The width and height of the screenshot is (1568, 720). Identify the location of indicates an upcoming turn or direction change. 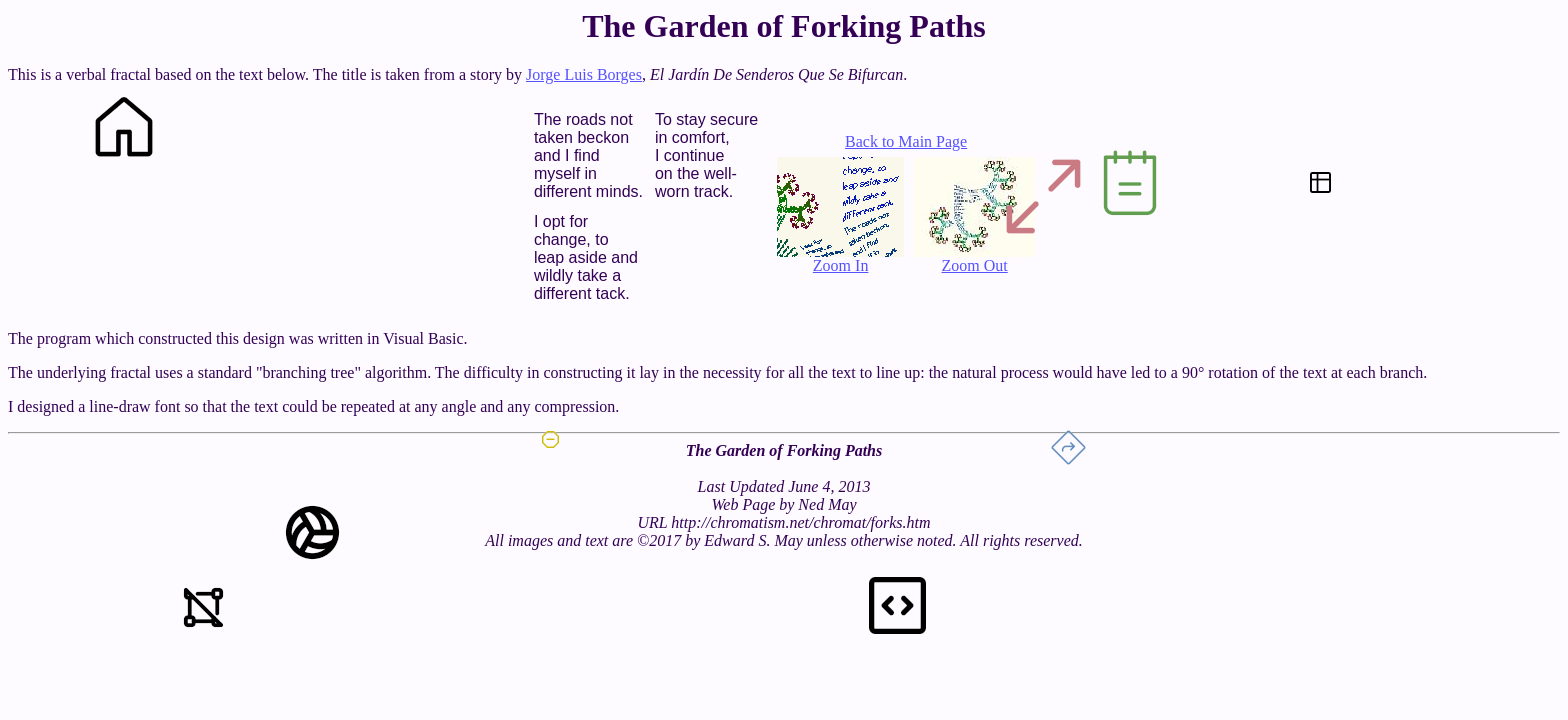
(1068, 447).